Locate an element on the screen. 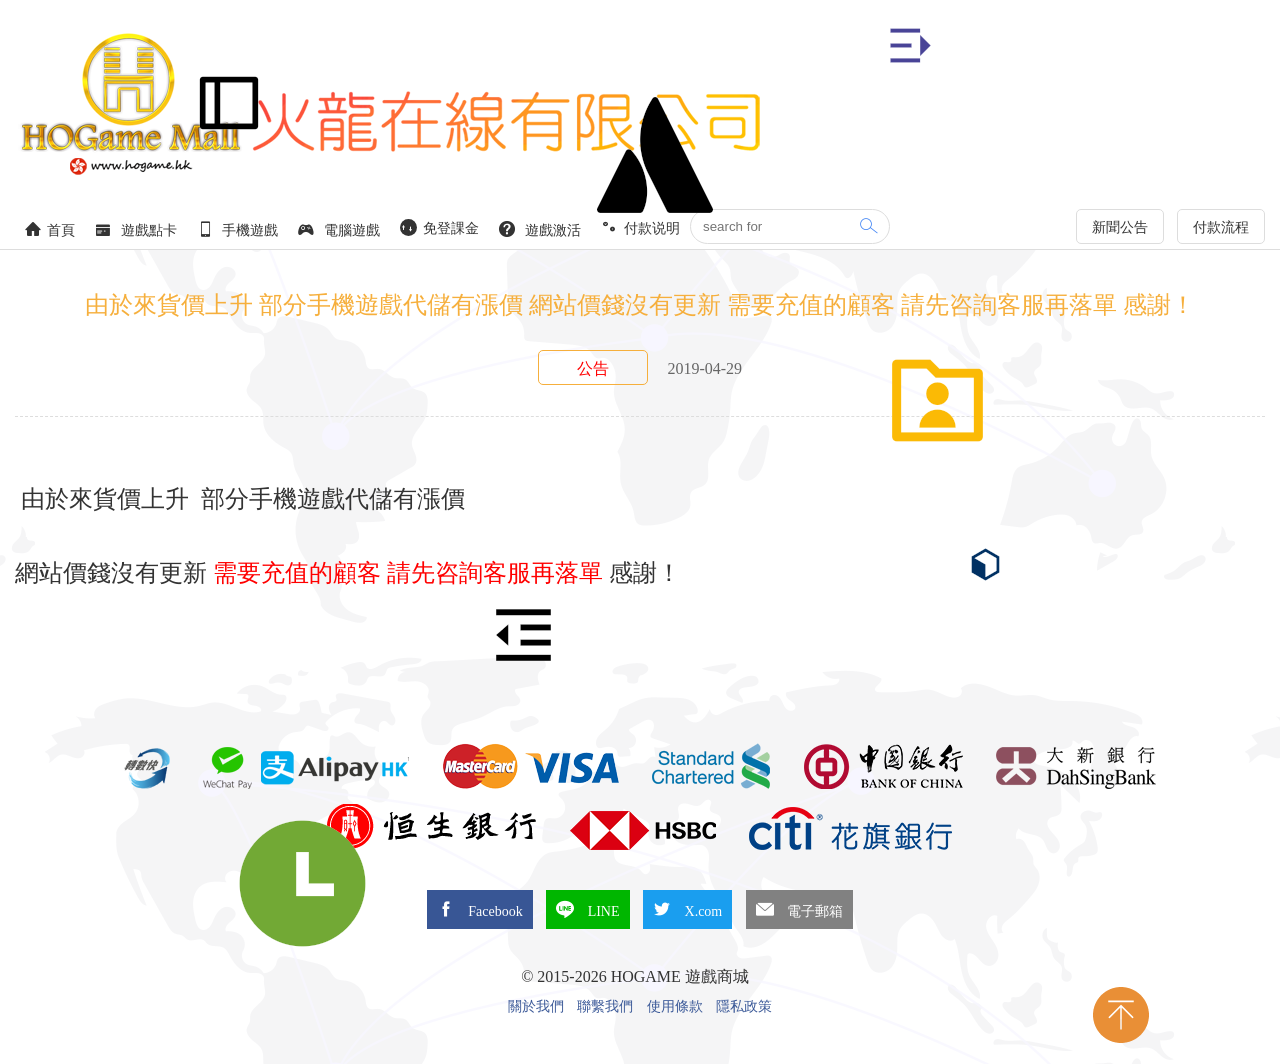  view current time or clock is located at coordinates (302, 883).